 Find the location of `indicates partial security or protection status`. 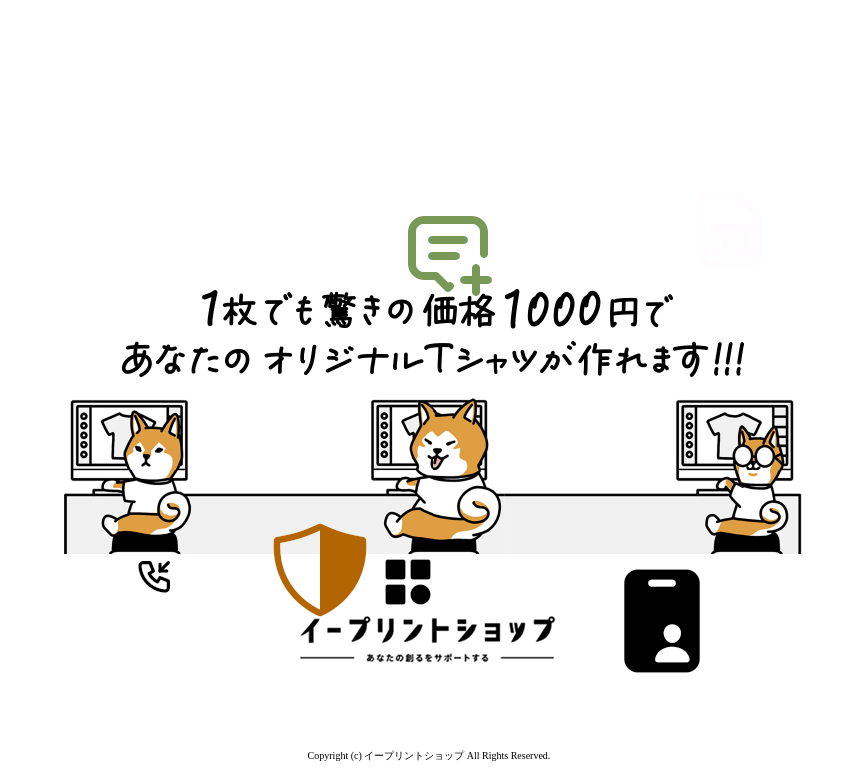

indicates partial security or protection status is located at coordinates (320, 570).